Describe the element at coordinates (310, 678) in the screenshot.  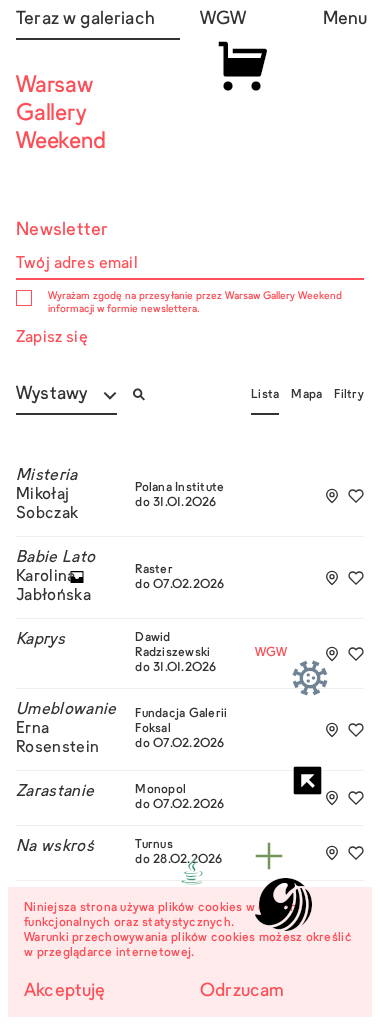
I see `indicates virus or infection detected` at that location.